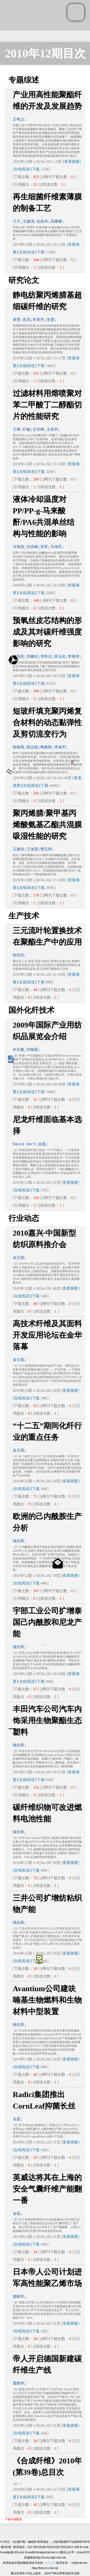 The height and width of the screenshot is (2576, 90). Describe the element at coordinates (72, 762) in the screenshot. I see `the letter "e" icon, typically used for alphabetical indexing or text formatting` at that location.